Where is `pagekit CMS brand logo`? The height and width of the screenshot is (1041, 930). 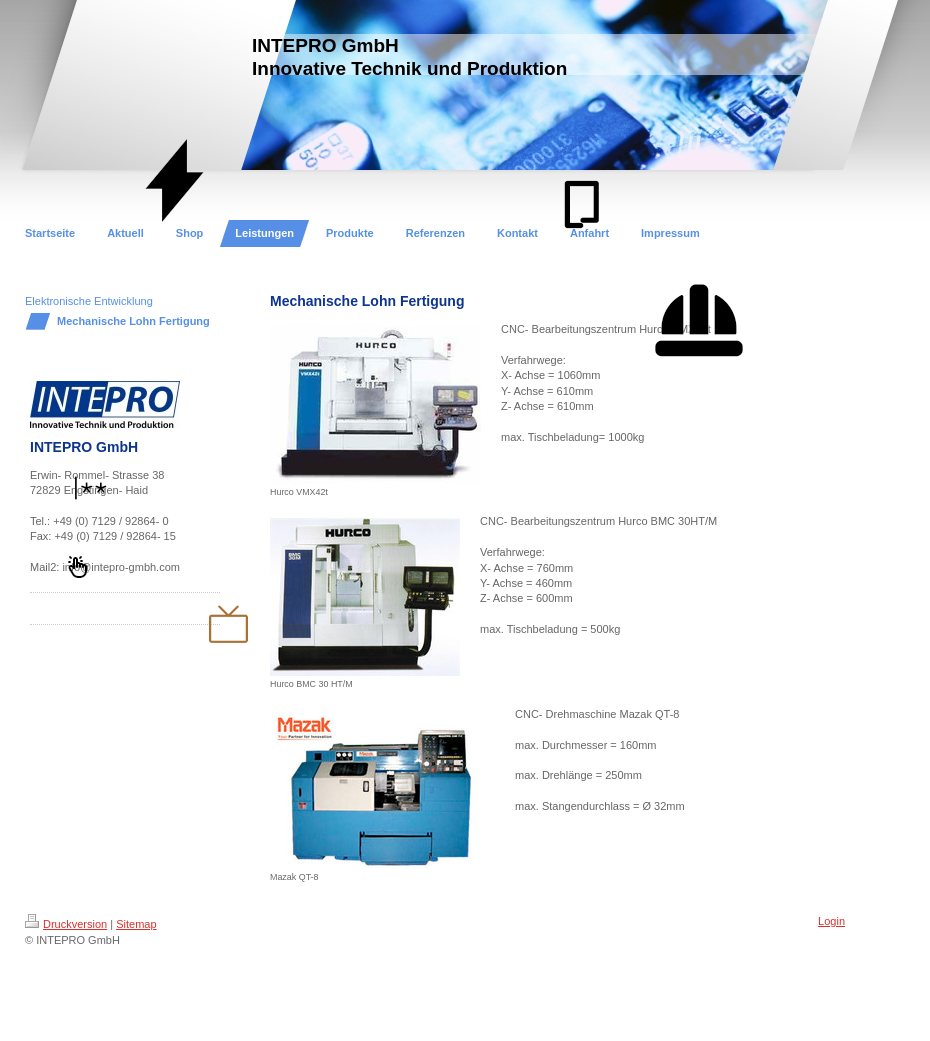
pagekit CMS brand logo is located at coordinates (580, 204).